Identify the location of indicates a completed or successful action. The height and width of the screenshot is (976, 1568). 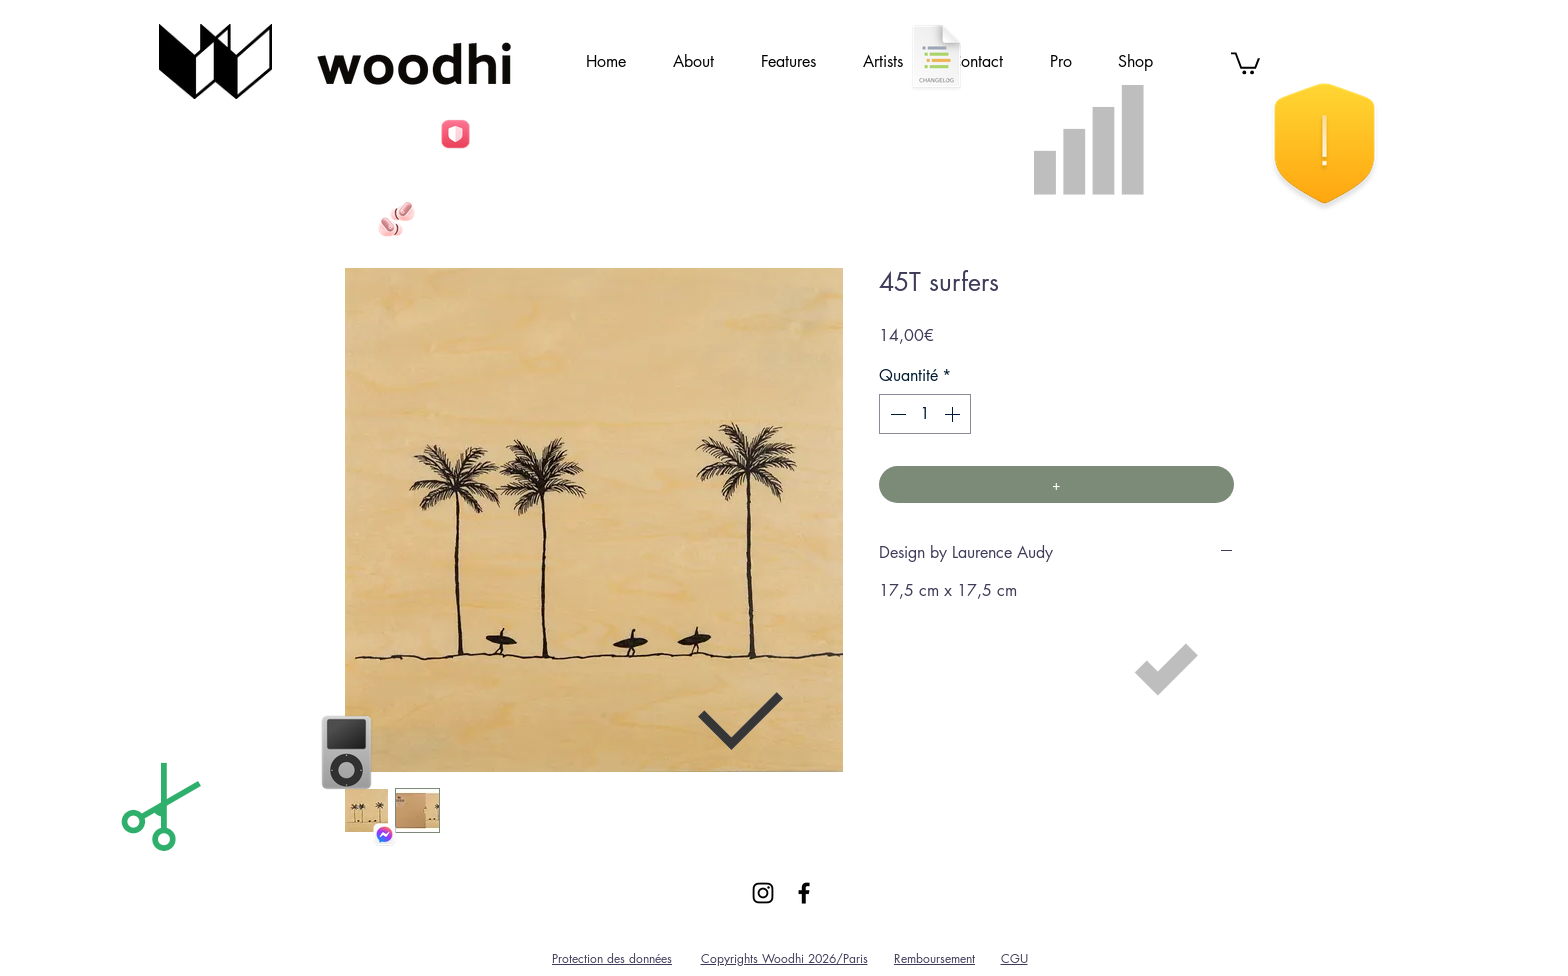
(1163, 666).